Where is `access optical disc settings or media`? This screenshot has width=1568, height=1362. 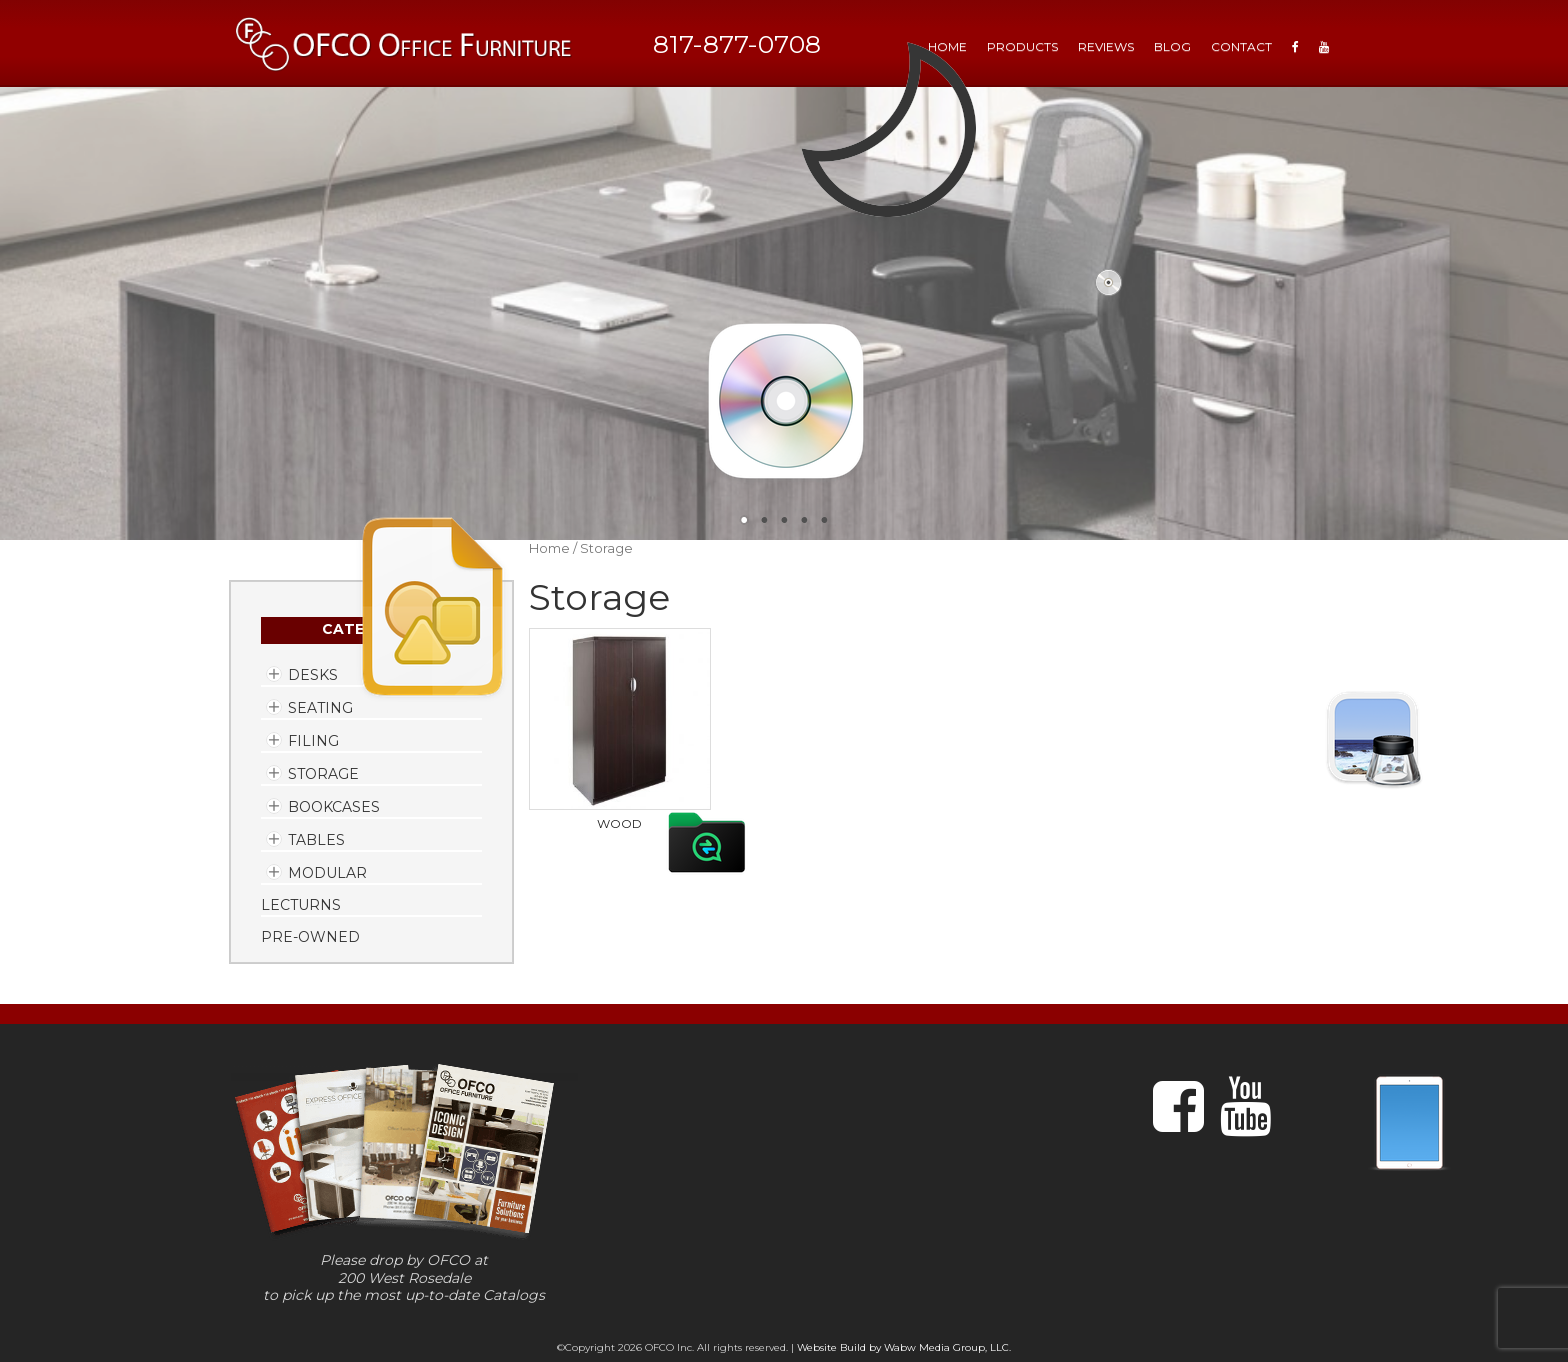 access optical disc settings or media is located at coordinates (786, 401).